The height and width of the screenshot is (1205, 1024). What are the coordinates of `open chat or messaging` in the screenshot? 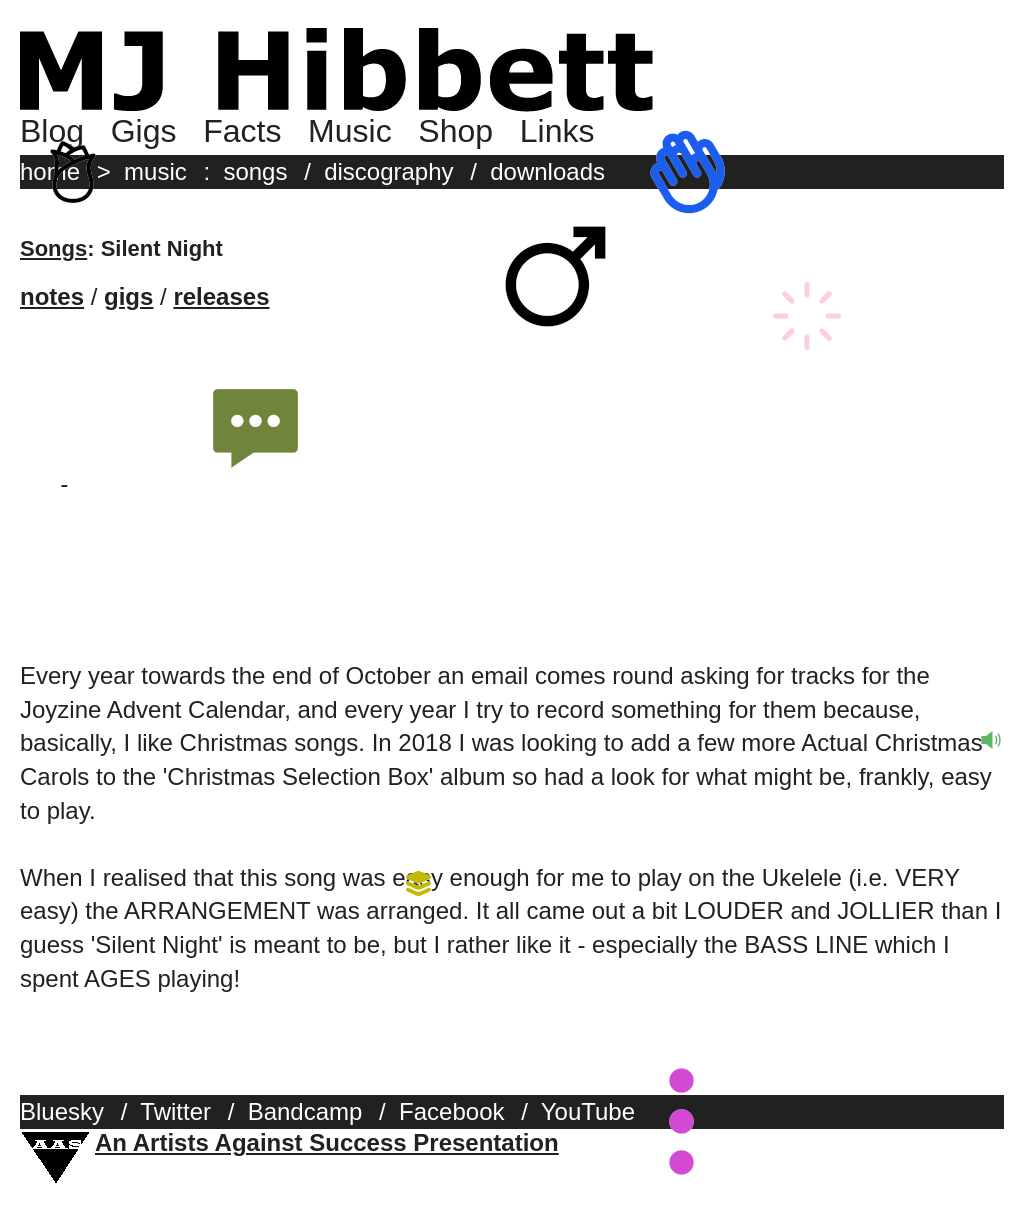 It's located at (255, 428).